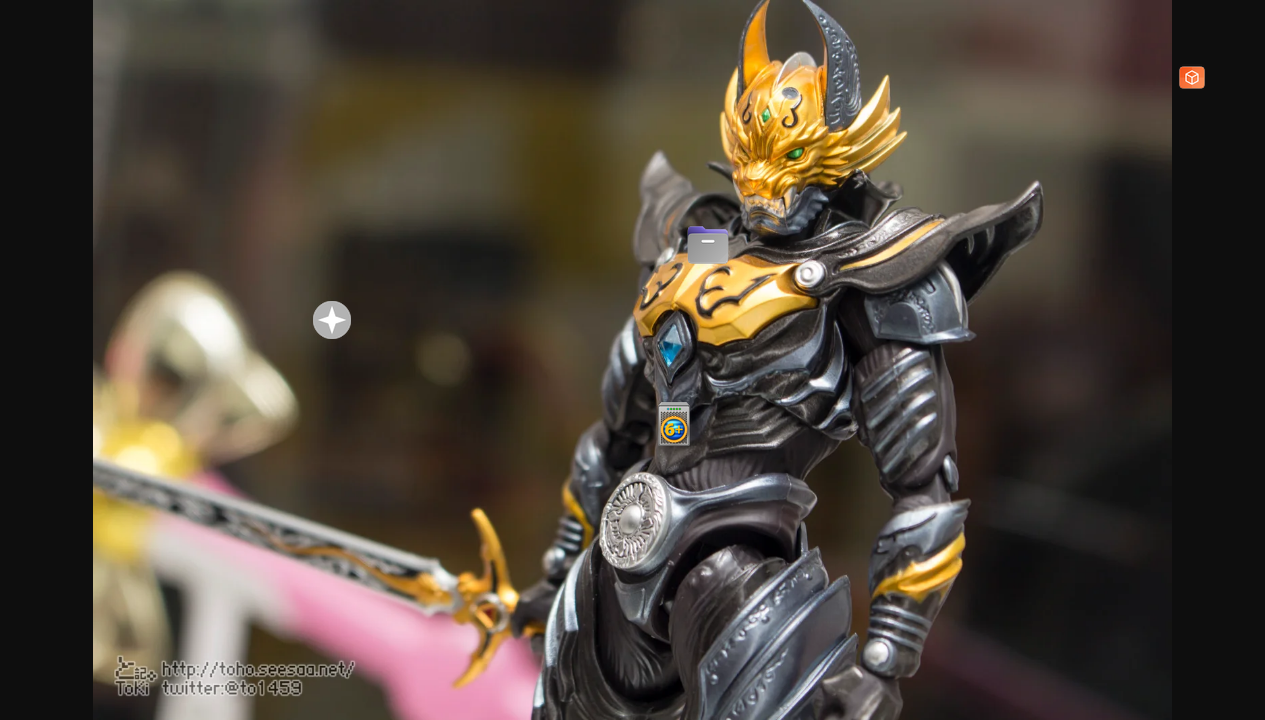  I want to click on remove trust from a bluetooth device, so click(332, 320).